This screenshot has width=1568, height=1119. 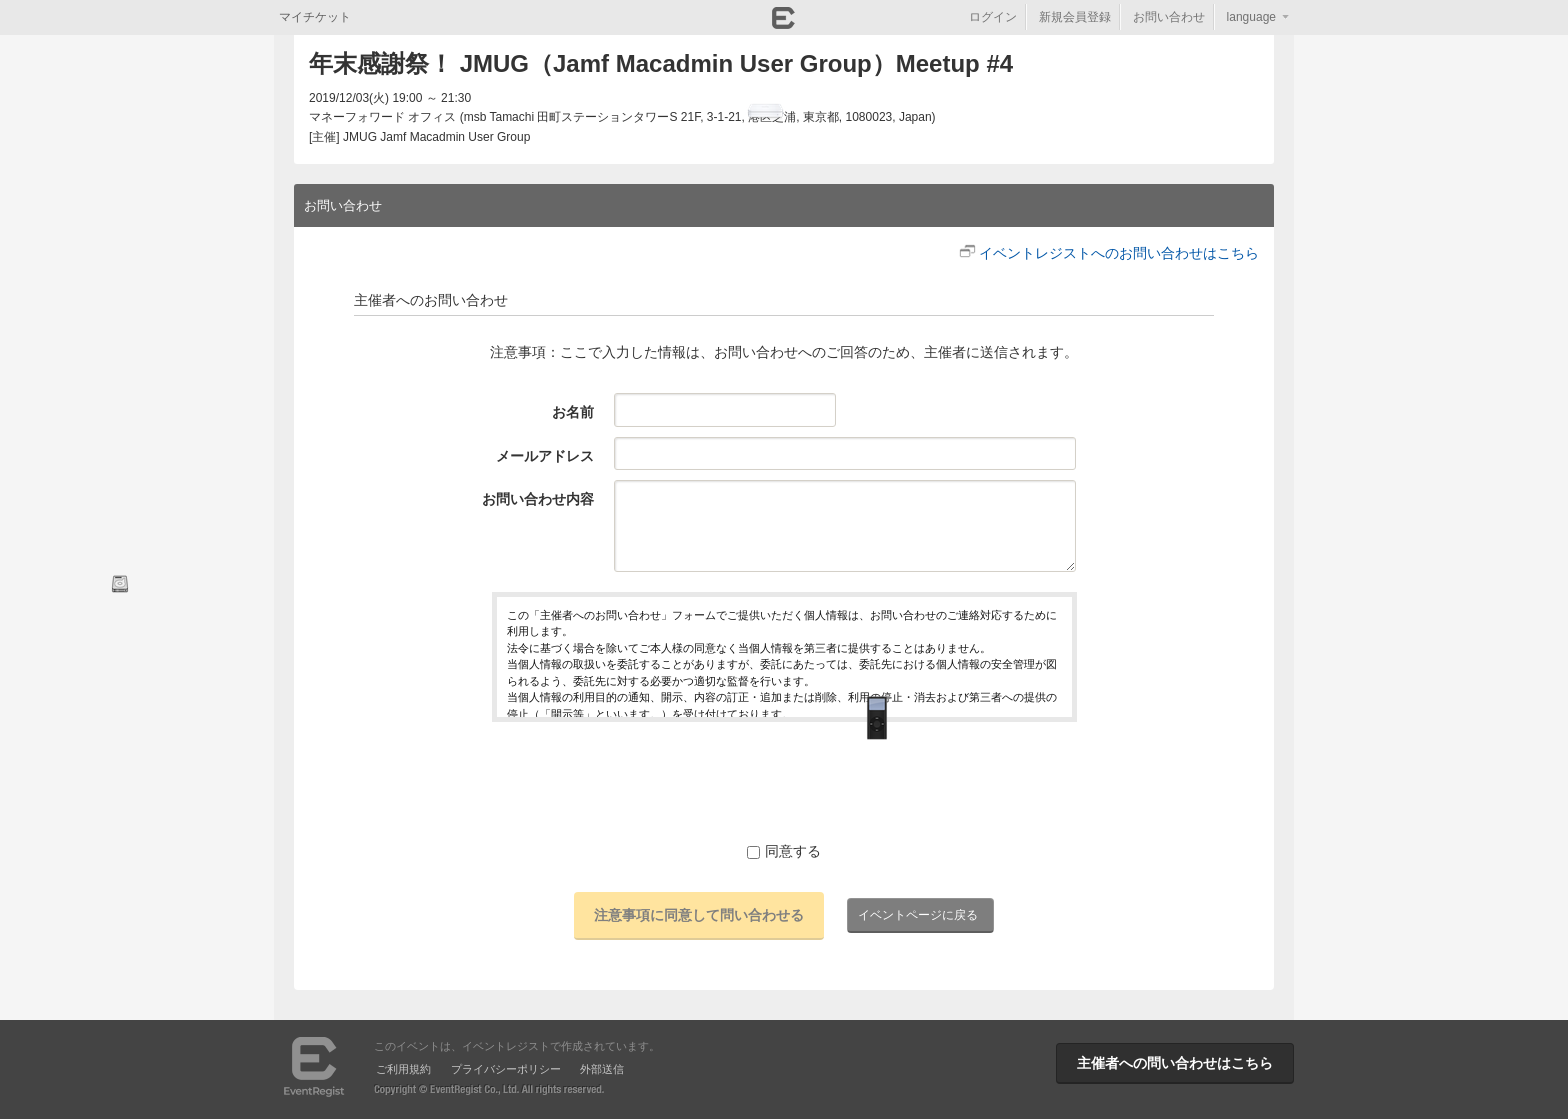 I want to click on iPod nano device connected, so click(x=877, y=718).